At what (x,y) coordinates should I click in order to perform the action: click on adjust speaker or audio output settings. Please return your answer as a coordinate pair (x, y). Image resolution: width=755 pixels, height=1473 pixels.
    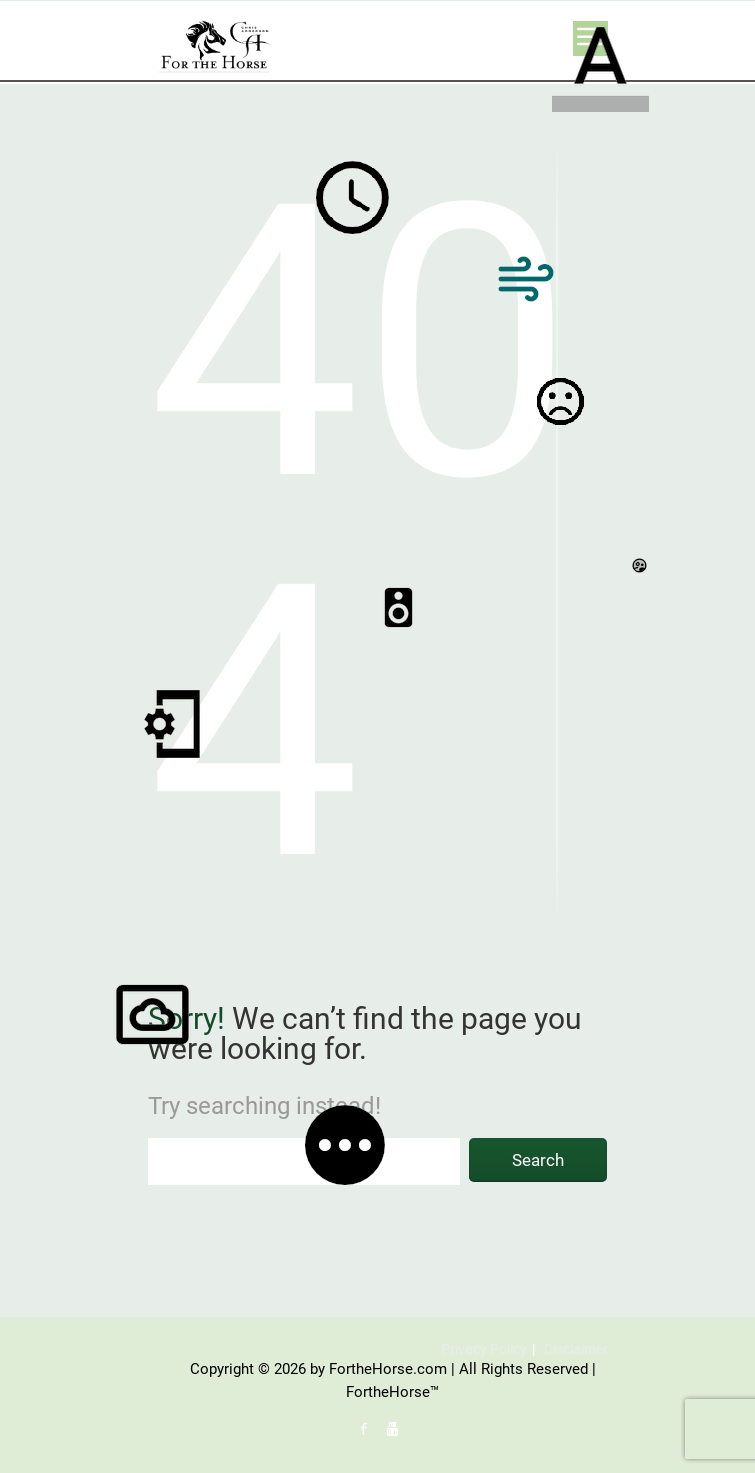
    Looking at the image, I should click on (398, 607).